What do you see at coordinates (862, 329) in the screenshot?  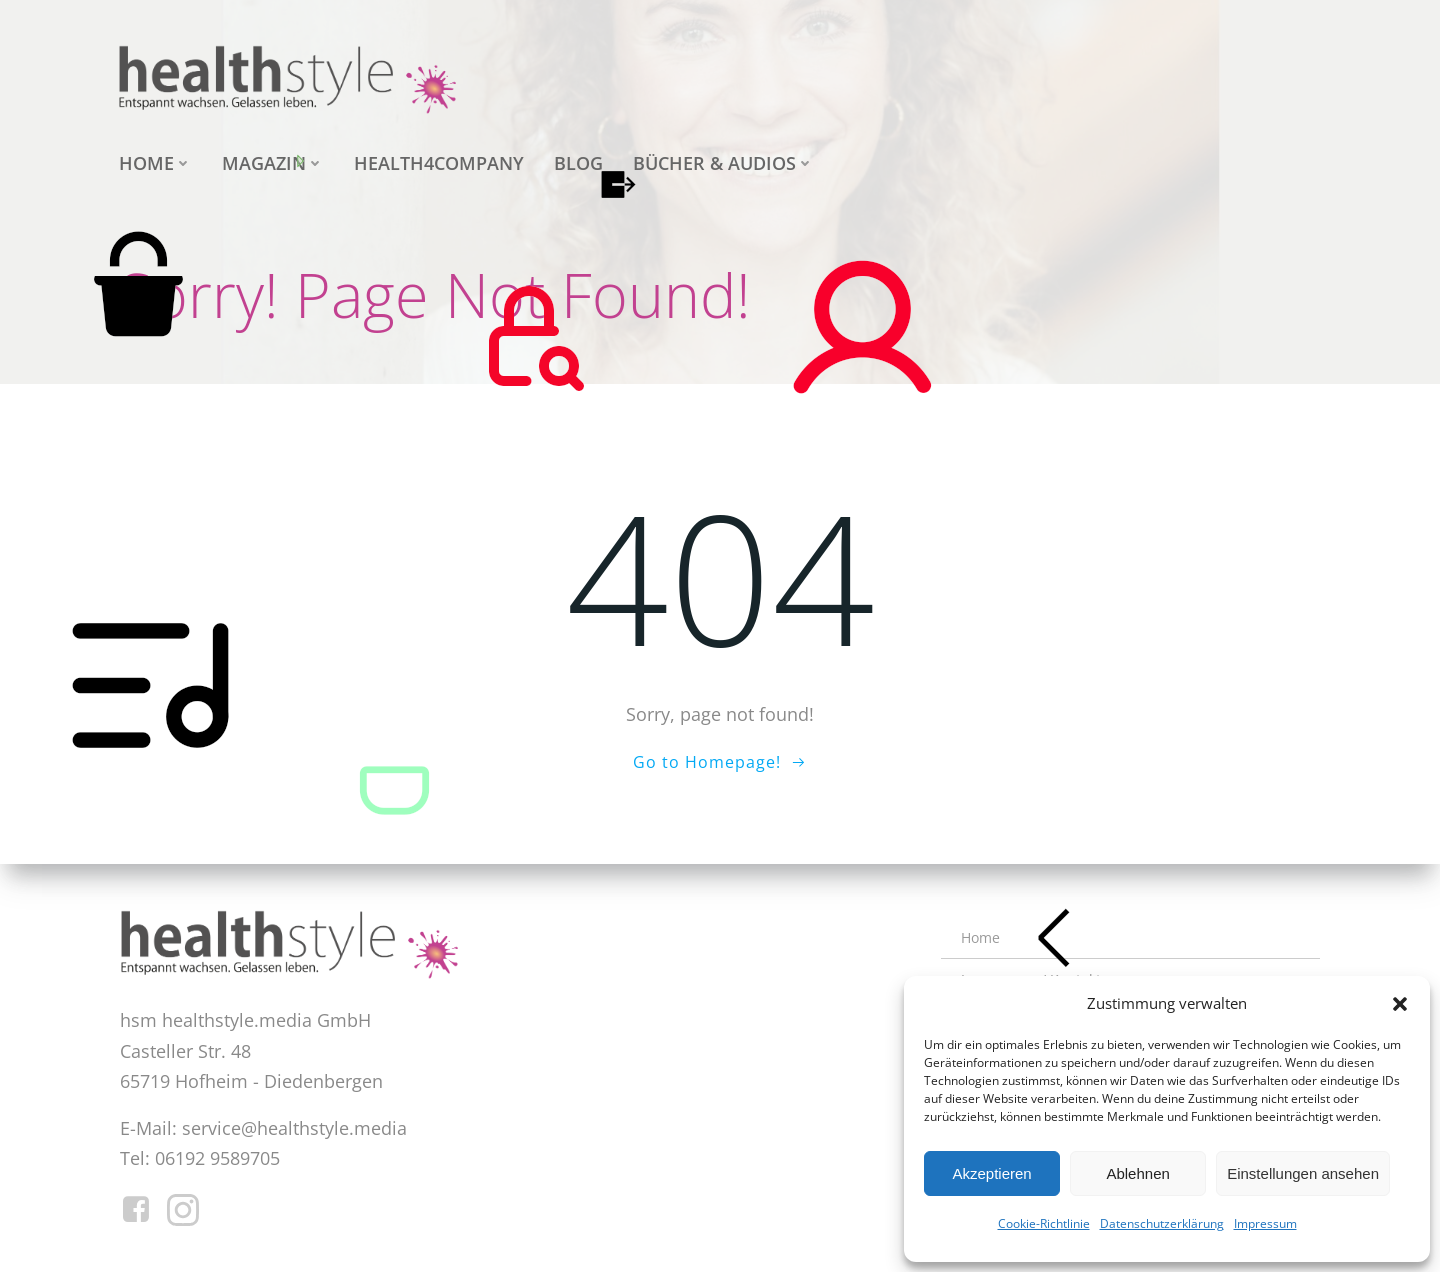 I see `view your profile` at bounding box center [862, 329].